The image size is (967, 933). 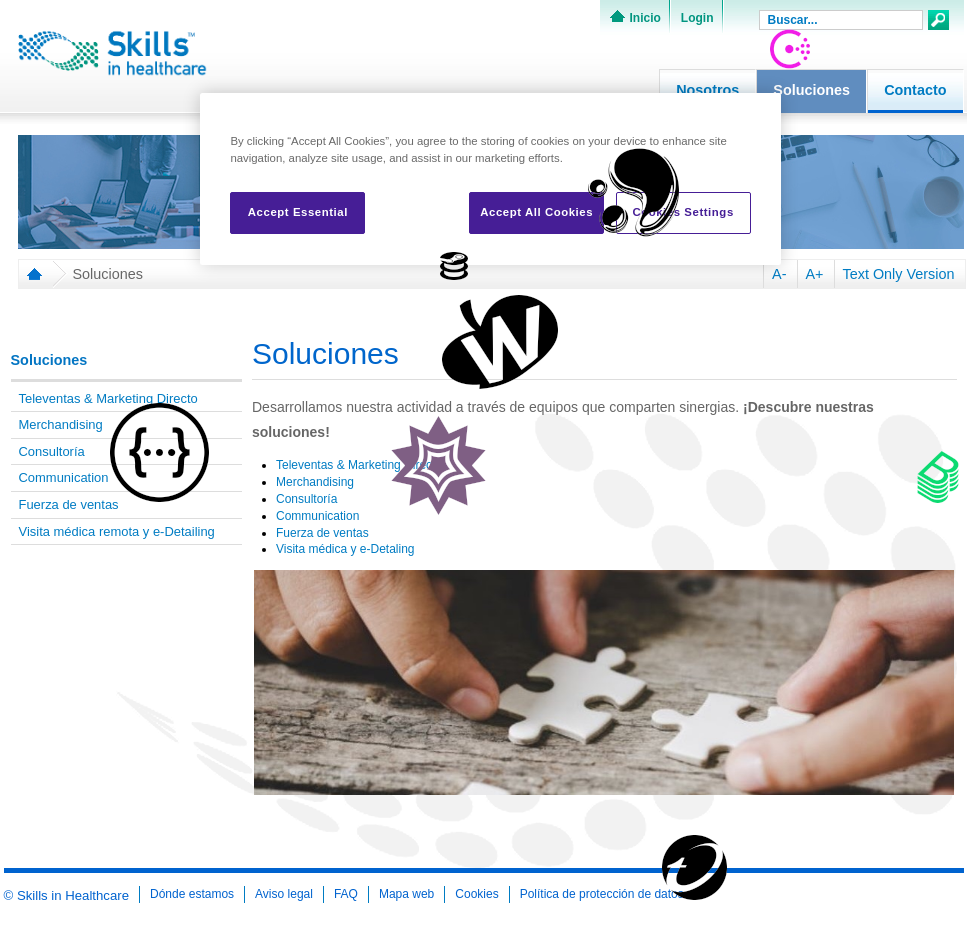 I want to click on mercurial version control system logo, so click(x=633, y=192).